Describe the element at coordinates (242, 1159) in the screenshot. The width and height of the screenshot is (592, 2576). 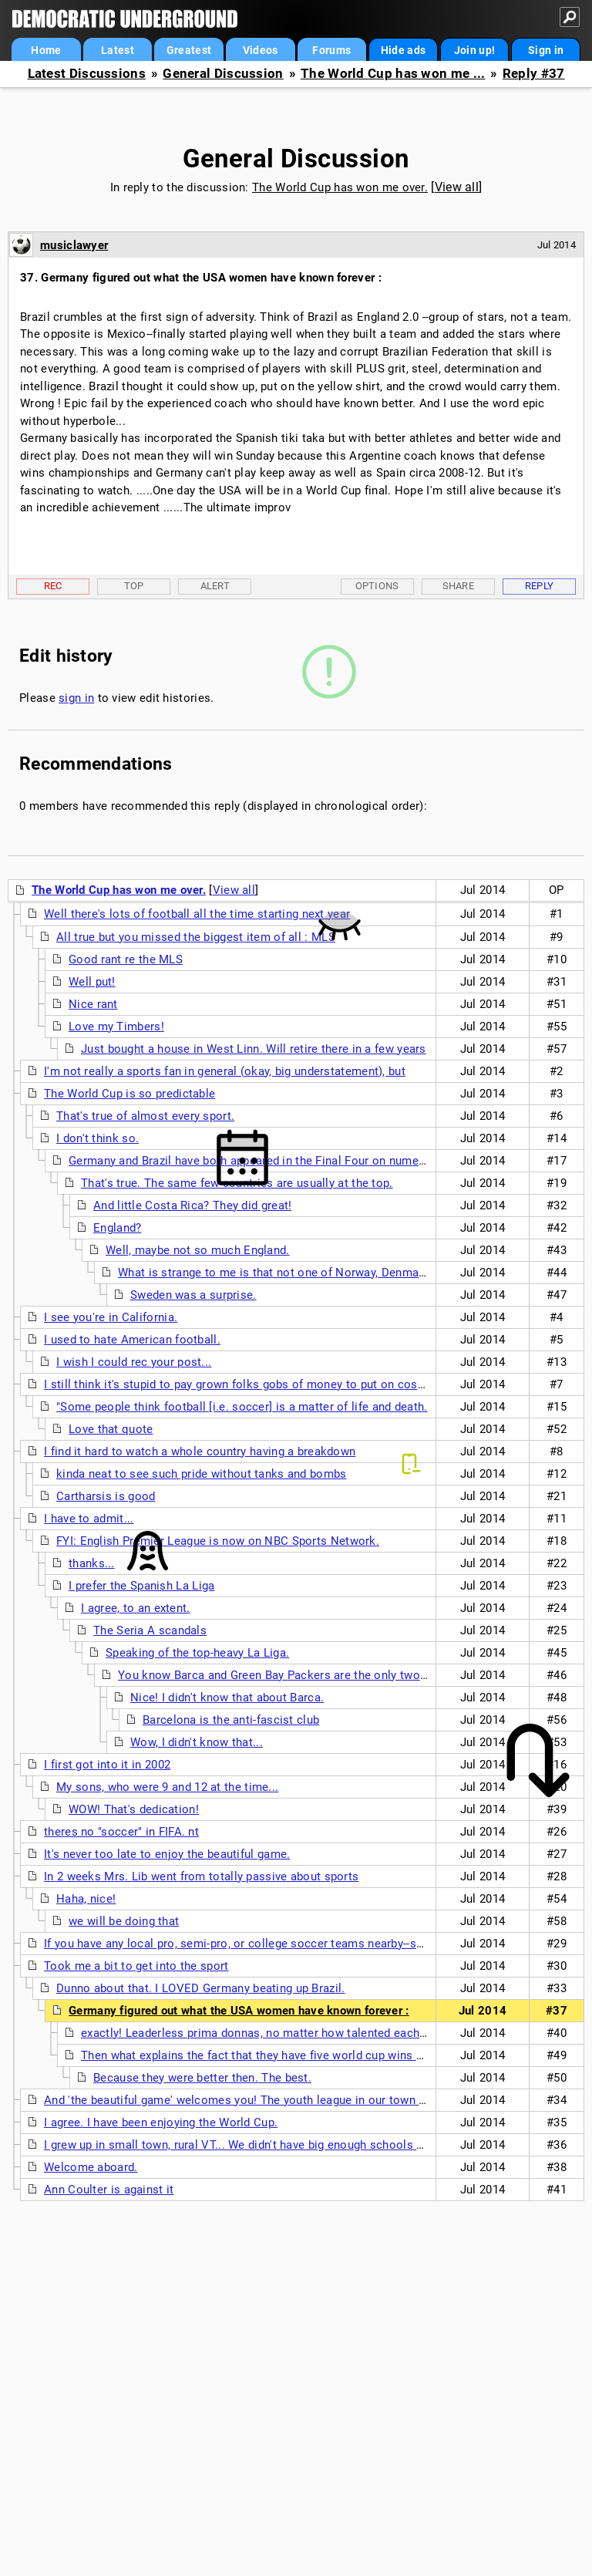
I see `view calendar or scheduled events` at that location.